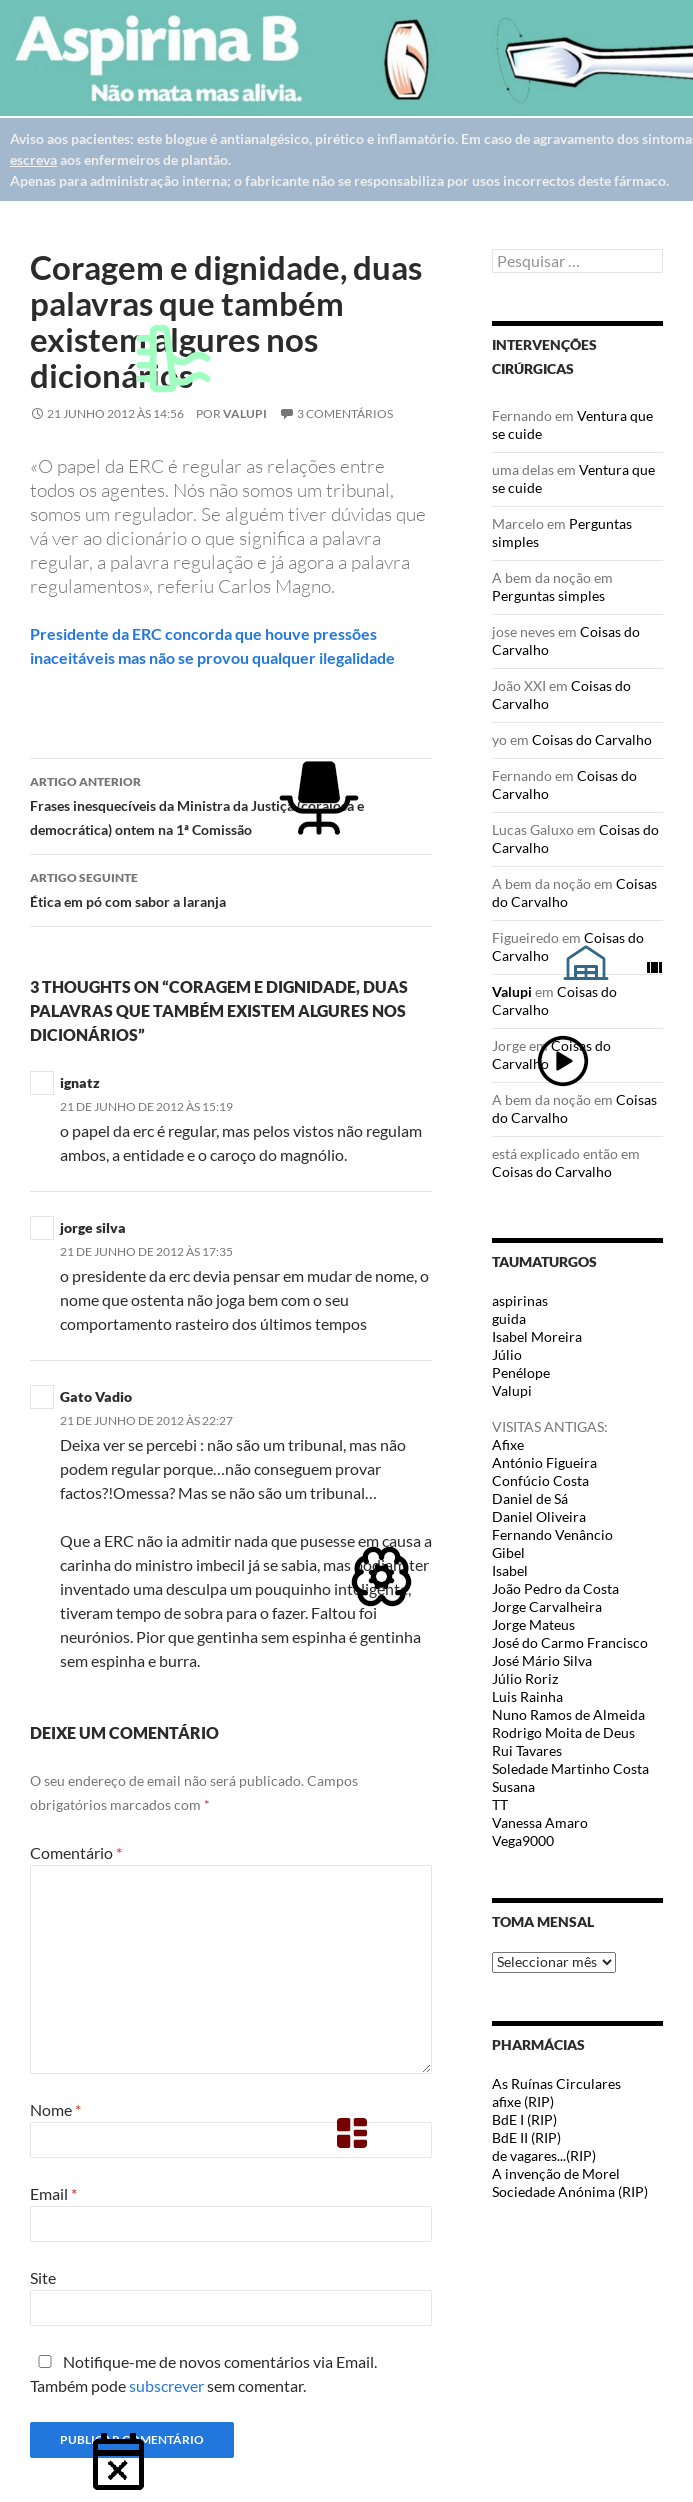 Image resolution: width=693 pixels, height=2502 pixels. I want to click on indicates a cancelled or unavailable event, so click(118, 2464).